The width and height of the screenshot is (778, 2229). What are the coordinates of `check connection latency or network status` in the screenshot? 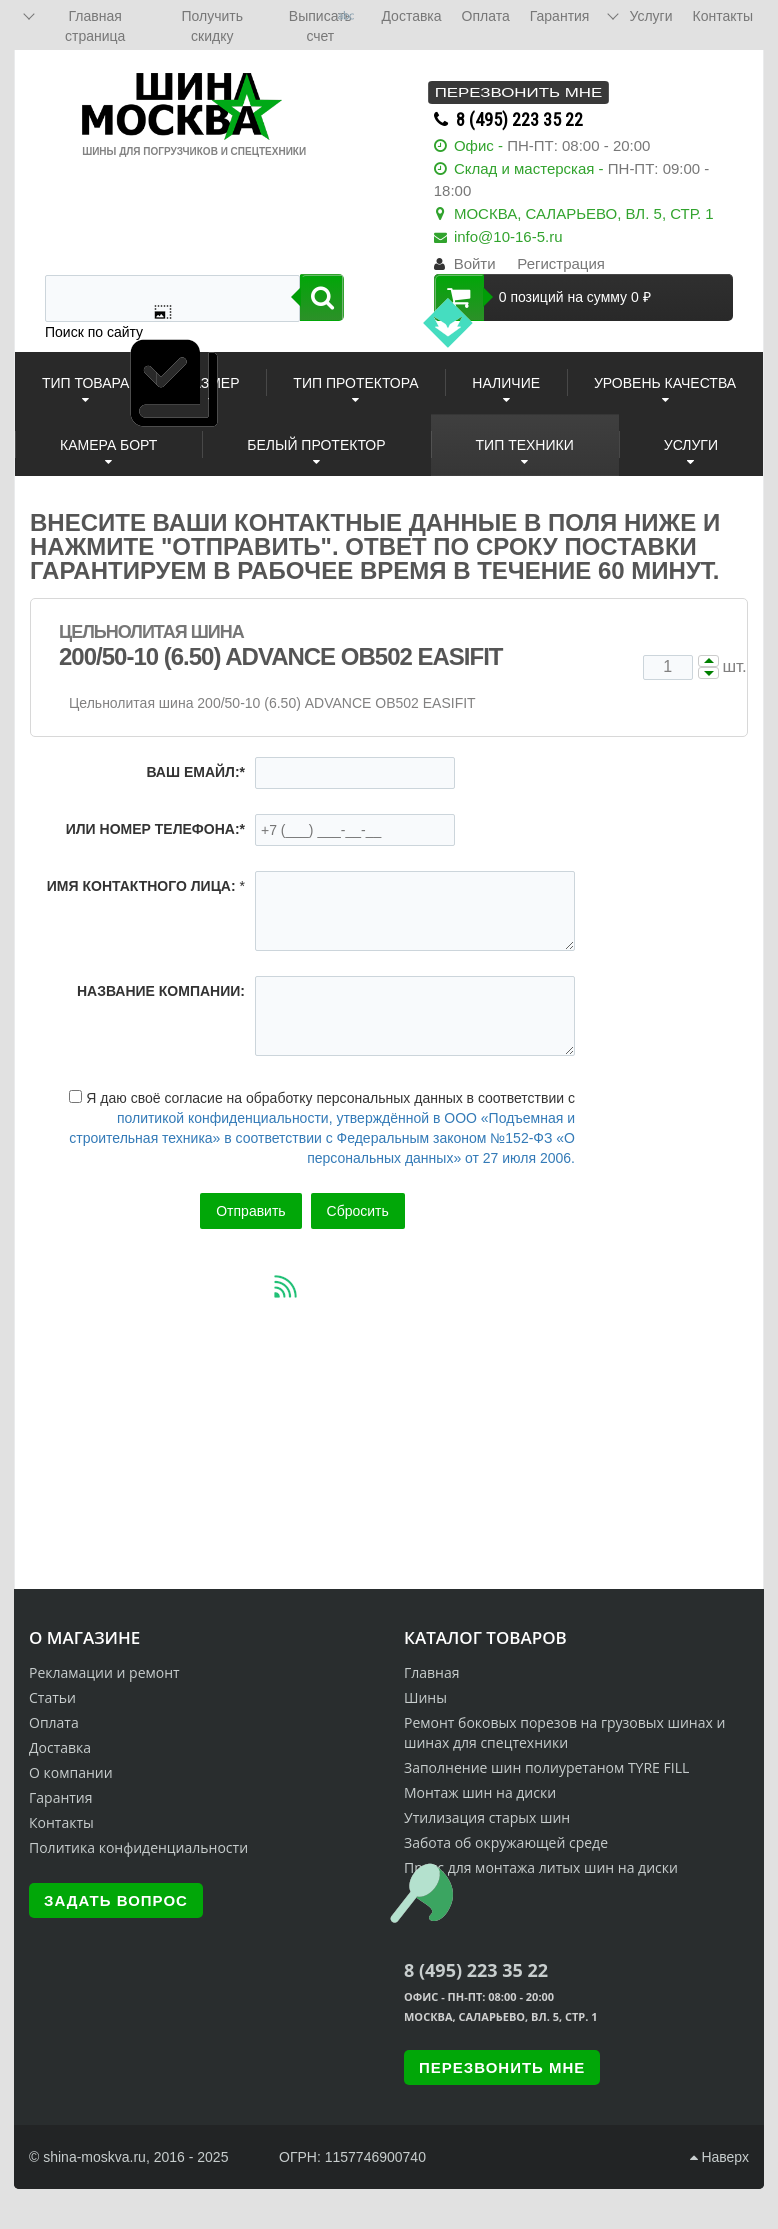 It's located at (285, 1286).